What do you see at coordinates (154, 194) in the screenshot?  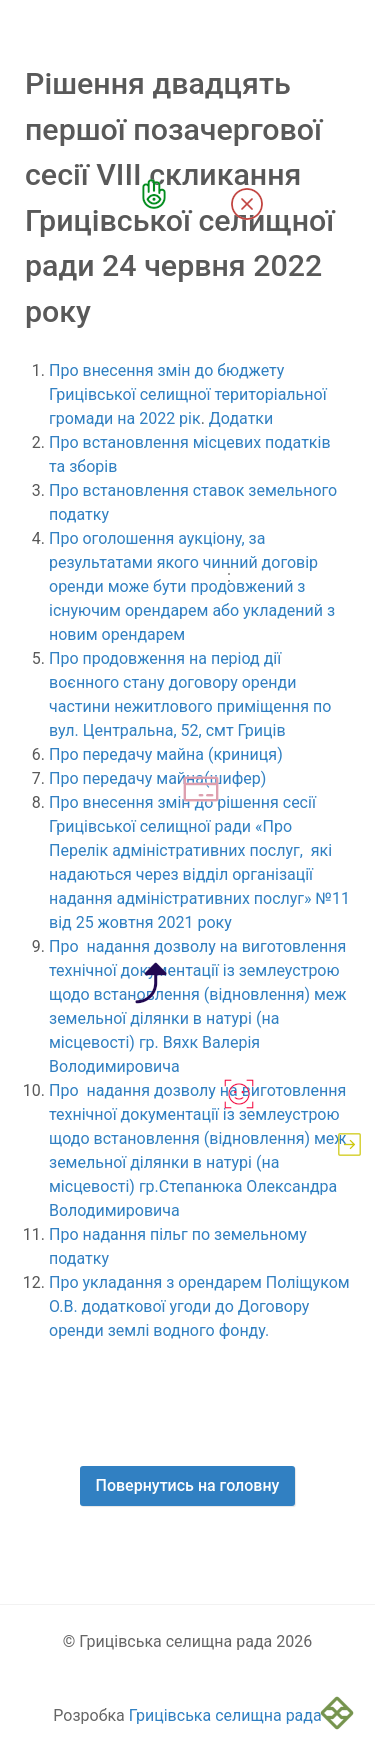 I see `access hand tracking or gesture recognition settings` at bounding box center [154, 194].